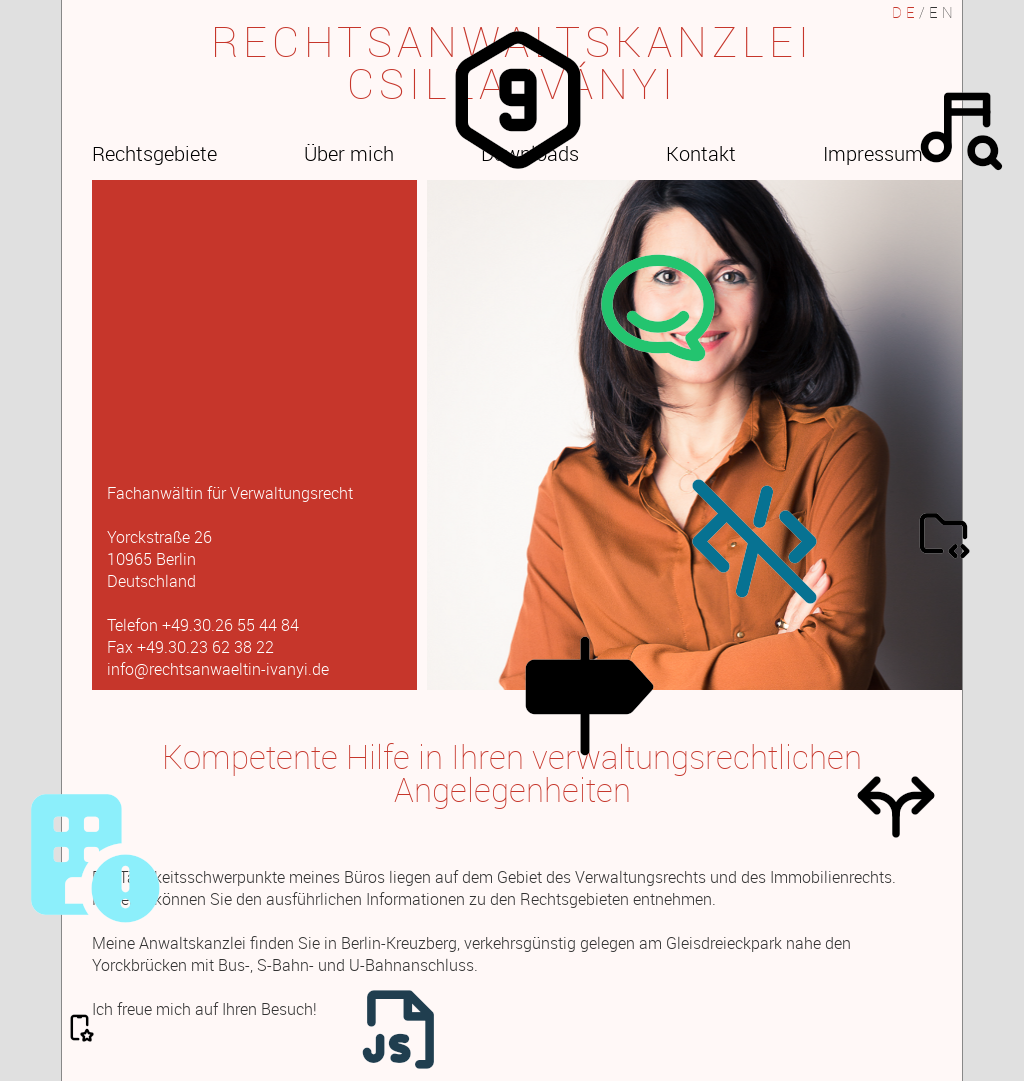  I want to click on search for songs or music, so click(959, 127).